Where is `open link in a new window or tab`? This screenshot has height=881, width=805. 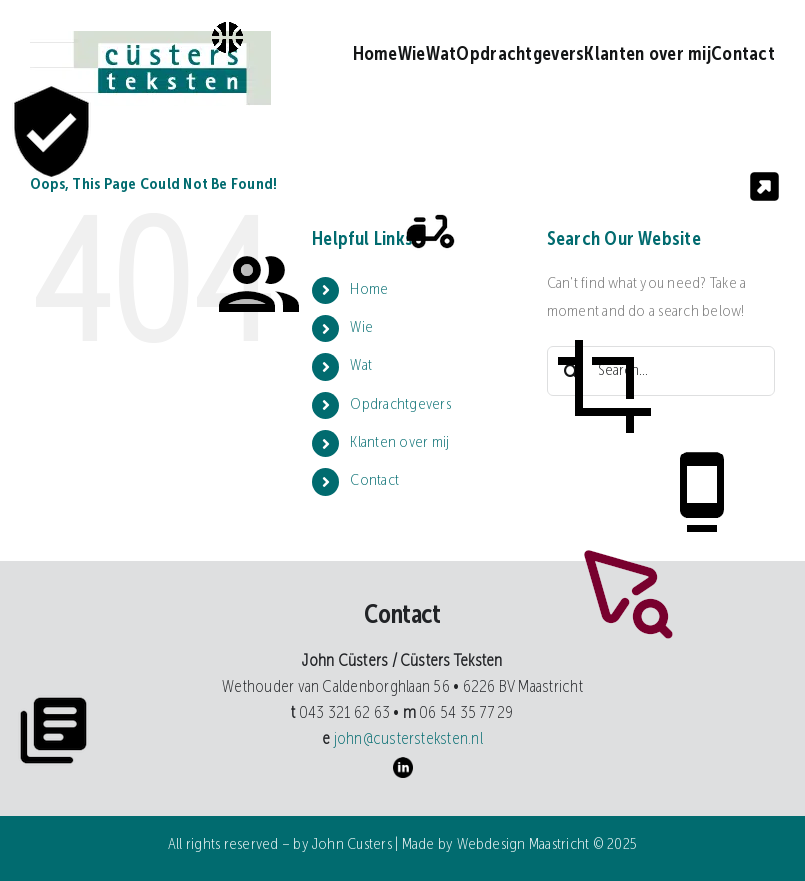 open link in a new window or tab is located at coordinates (764, 186).